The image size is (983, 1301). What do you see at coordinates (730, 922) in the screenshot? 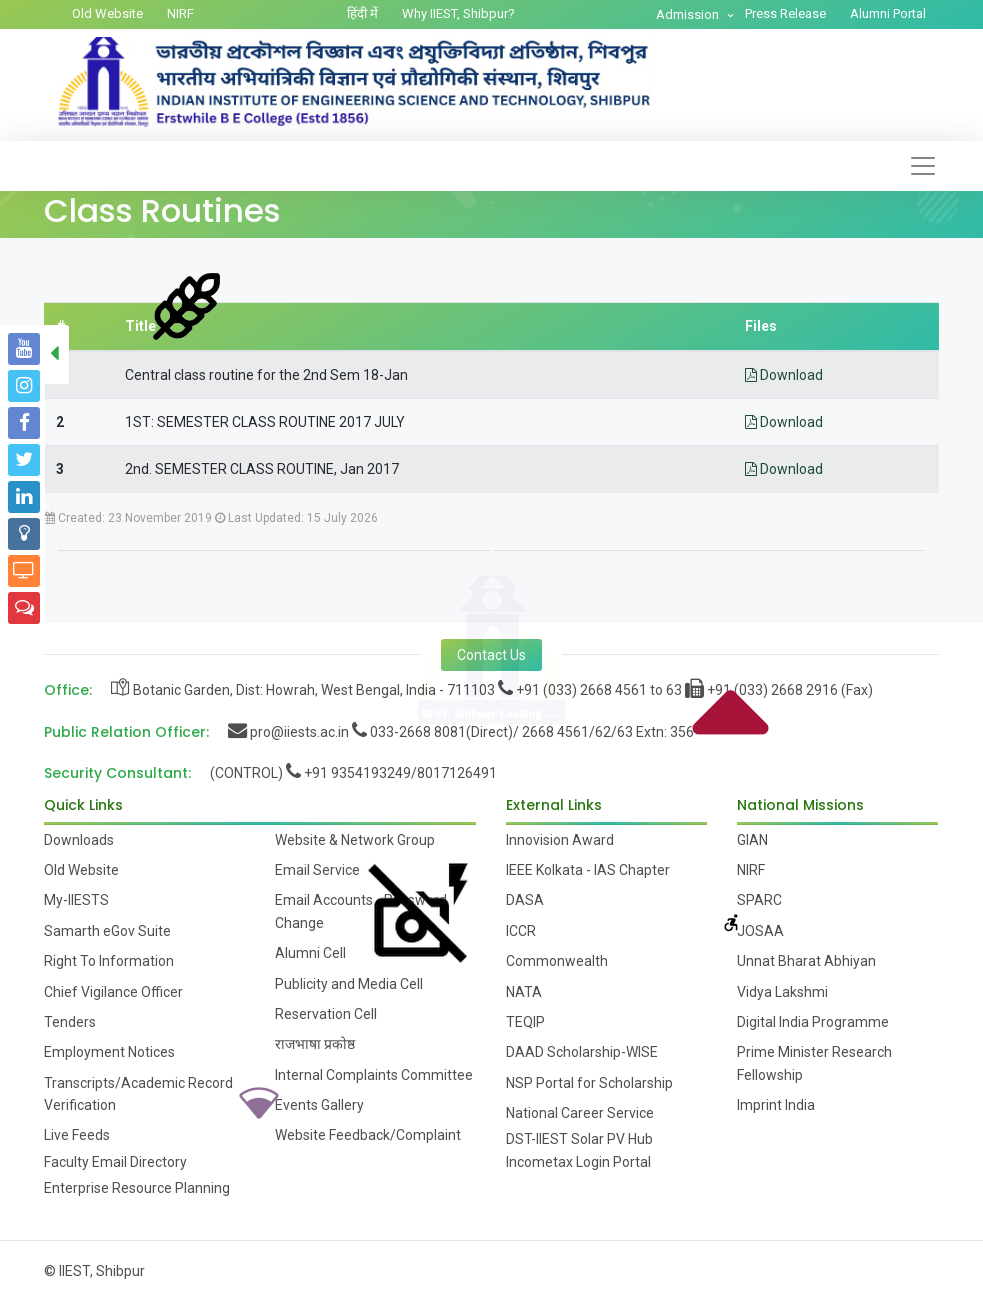
I see `indicates wheelchair accessibility available` at bounding box center [730, 922].